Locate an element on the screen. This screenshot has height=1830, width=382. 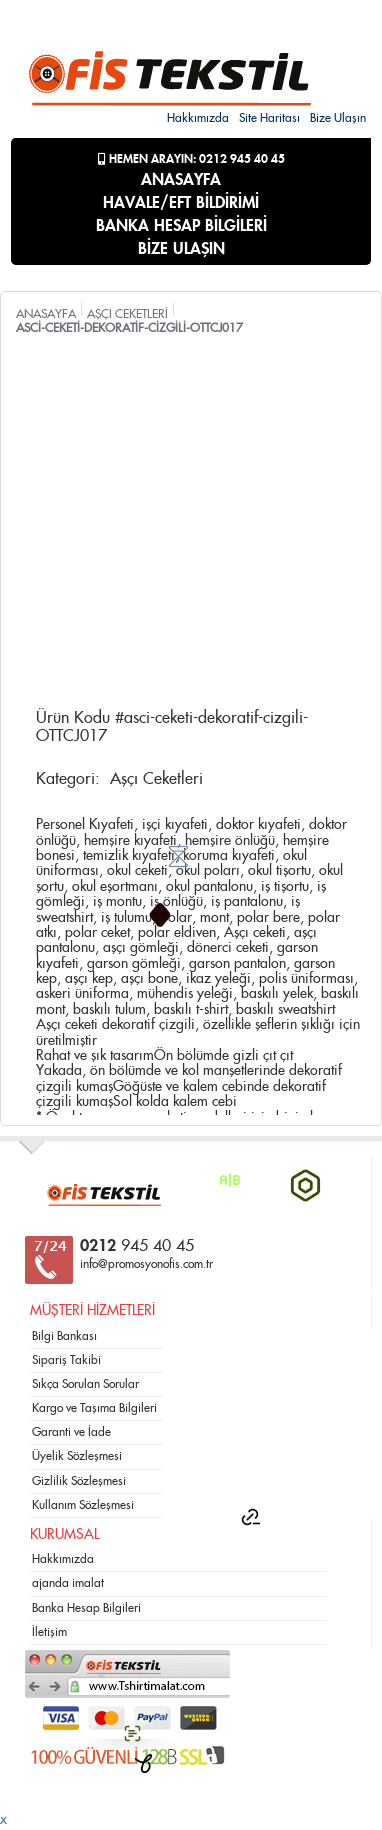
open the Bunpo Japanese learning app is located at coordinates (143, 1763).